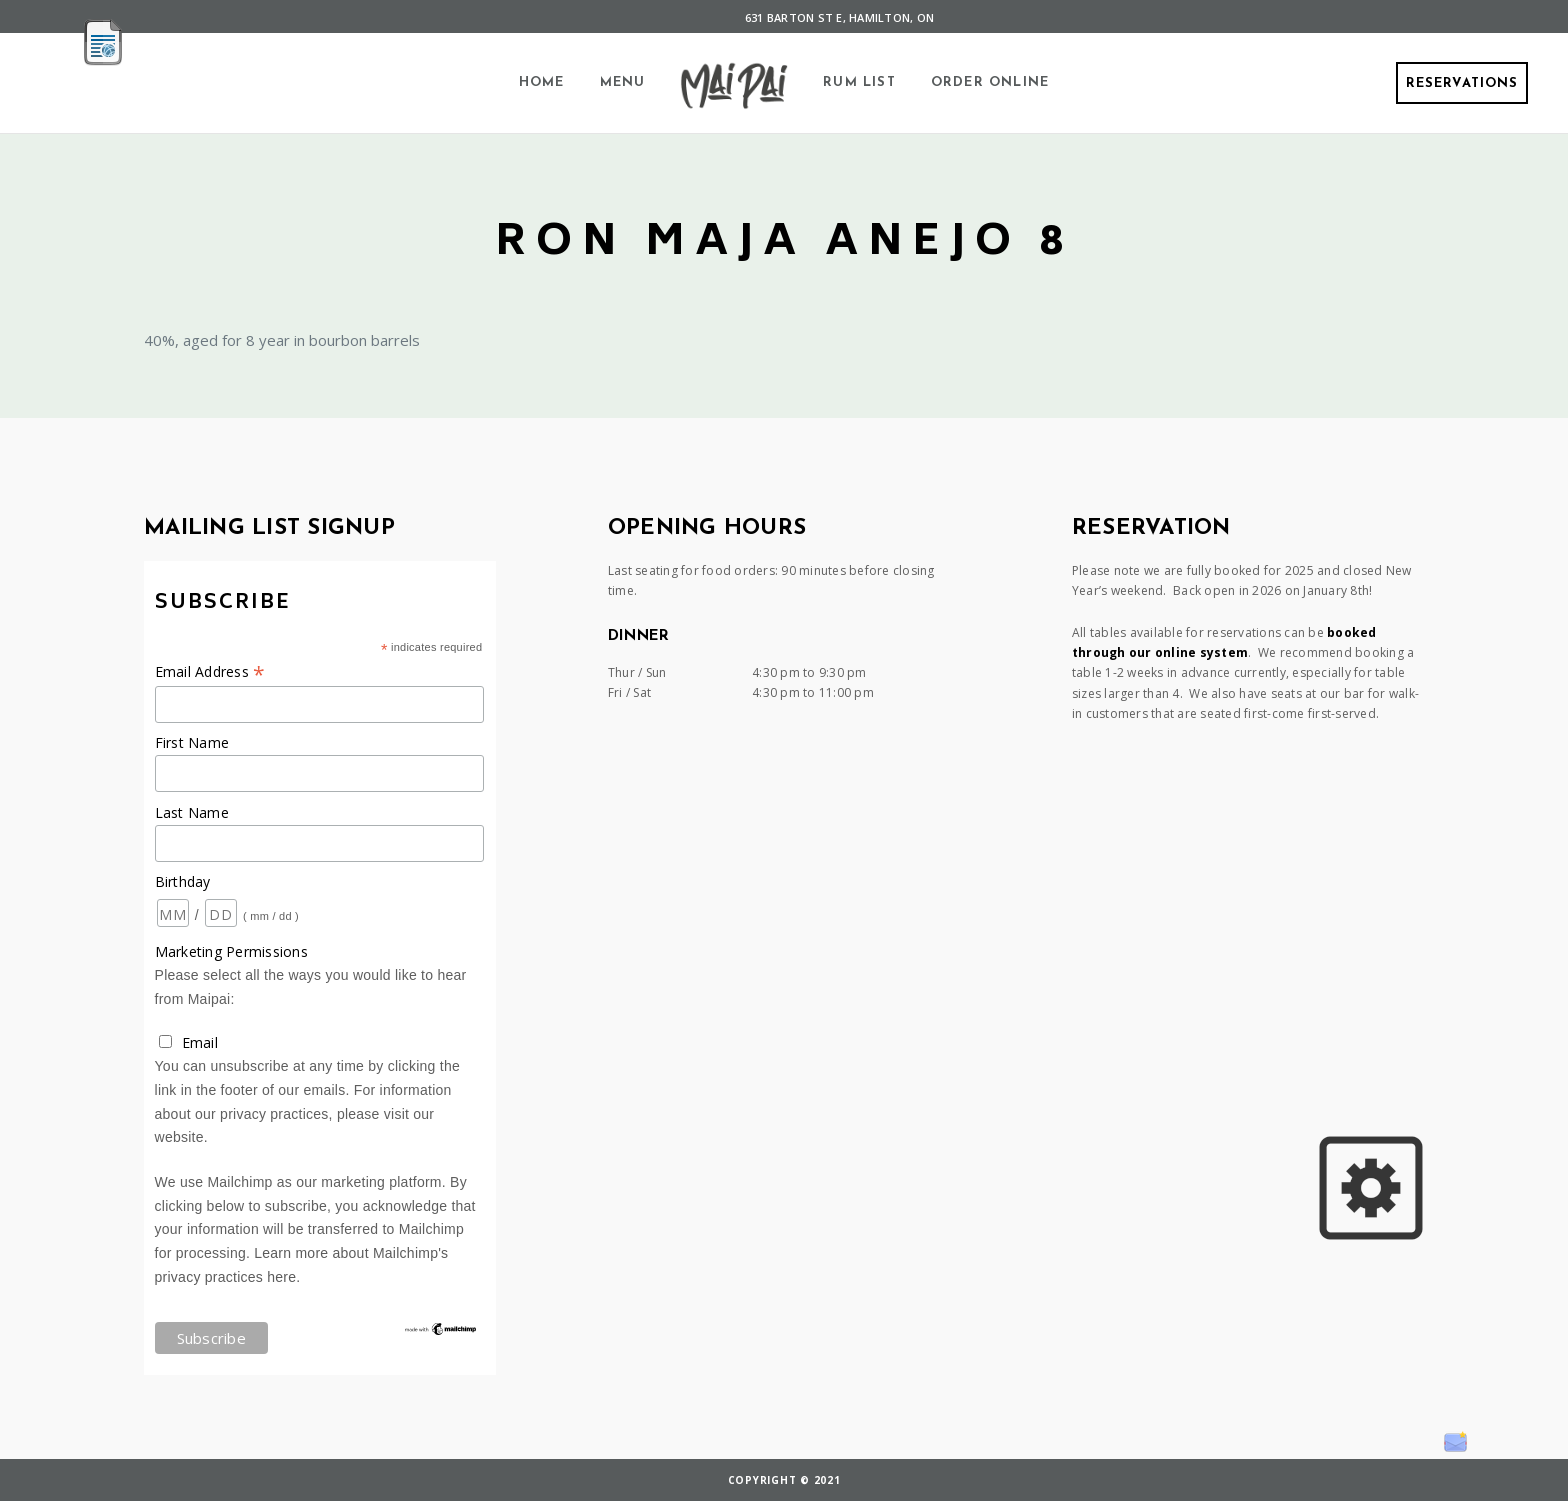  What do you see at coordinates (1455, 1442) in the screenshot?
I see `mark email as unread` at bounding box center [1455, 1442].